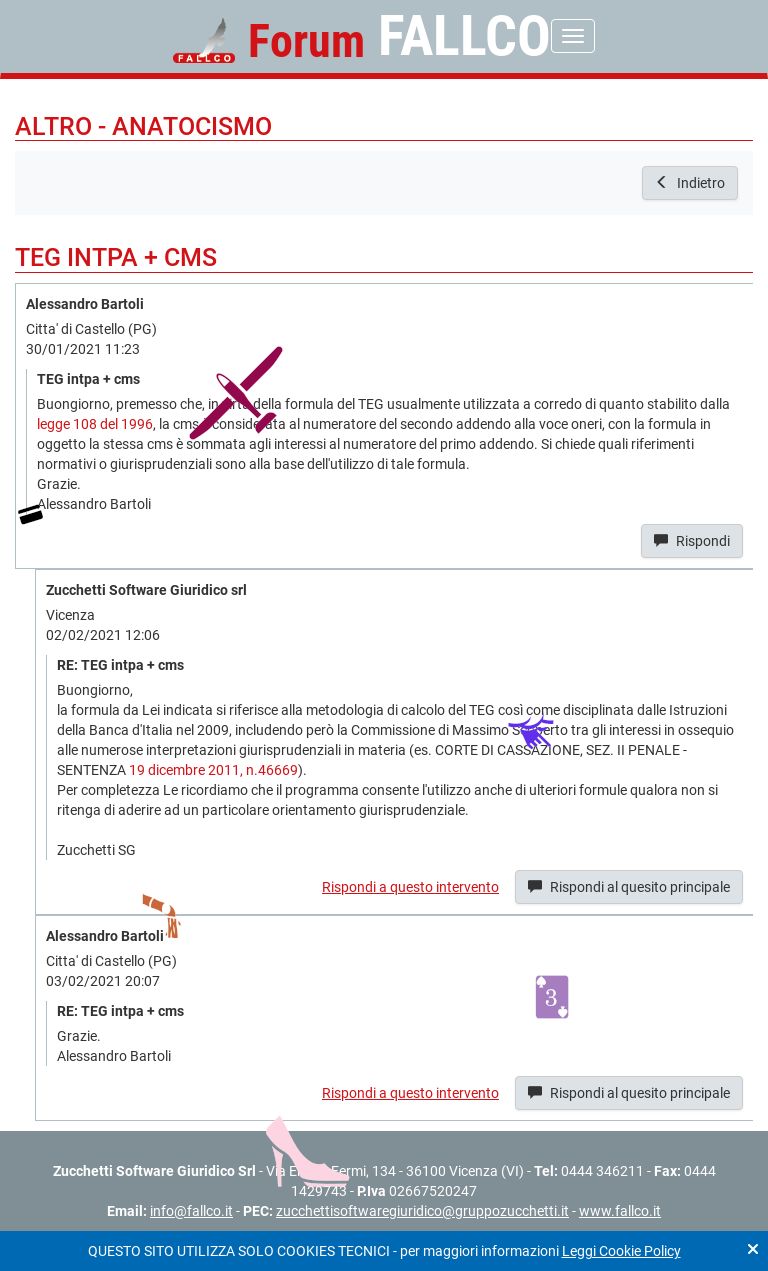 This screenshot has width=768, height=1271. What do you see at coordinates (552, 997) in the screenshot?
I see `select the three of spades card` at bounding box center [552, 997].